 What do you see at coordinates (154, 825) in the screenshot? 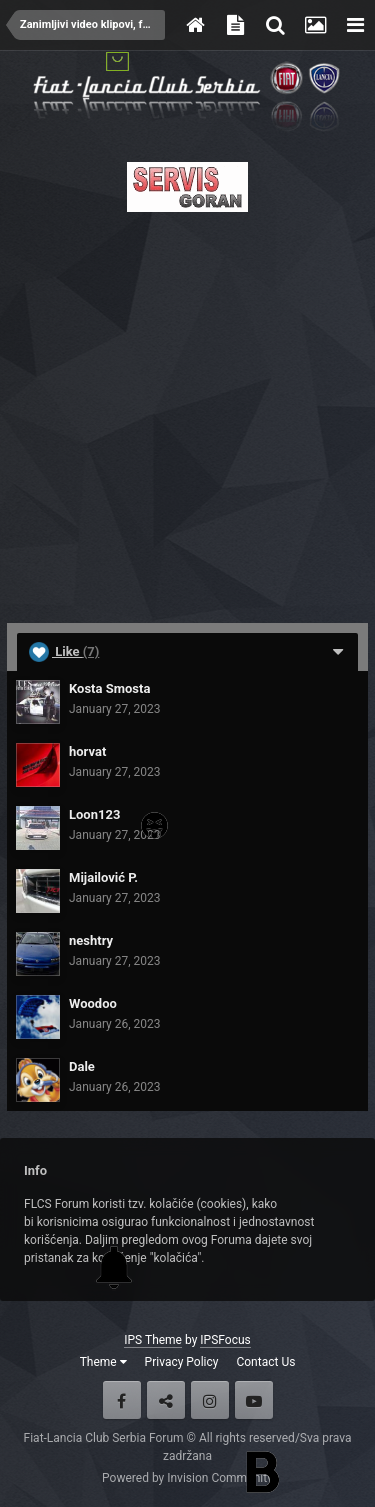
I see `react with a laughing face emoji` at bounding box center [154, 825].